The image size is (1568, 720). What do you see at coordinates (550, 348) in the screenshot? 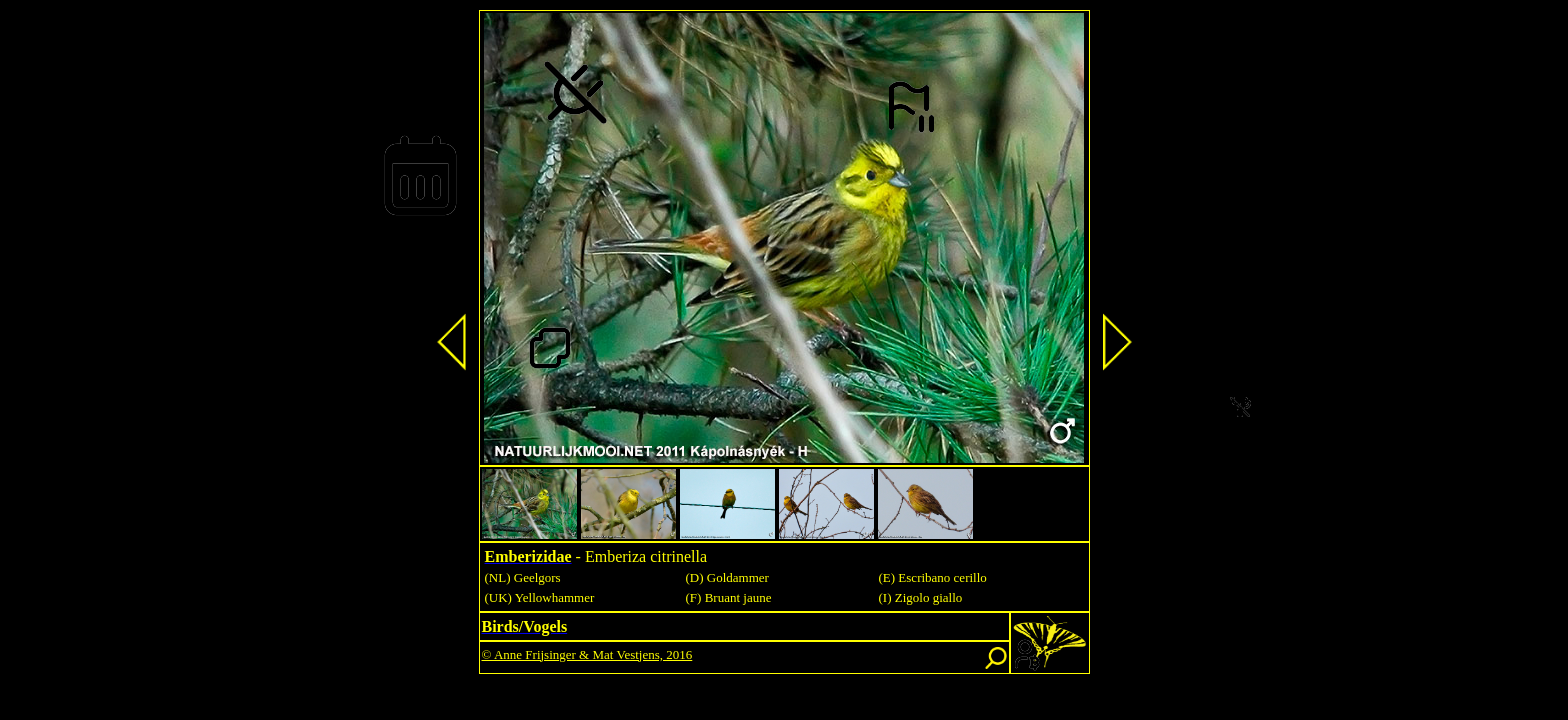
I see `combine or merge selected layers` at bounding box center [550, 348].